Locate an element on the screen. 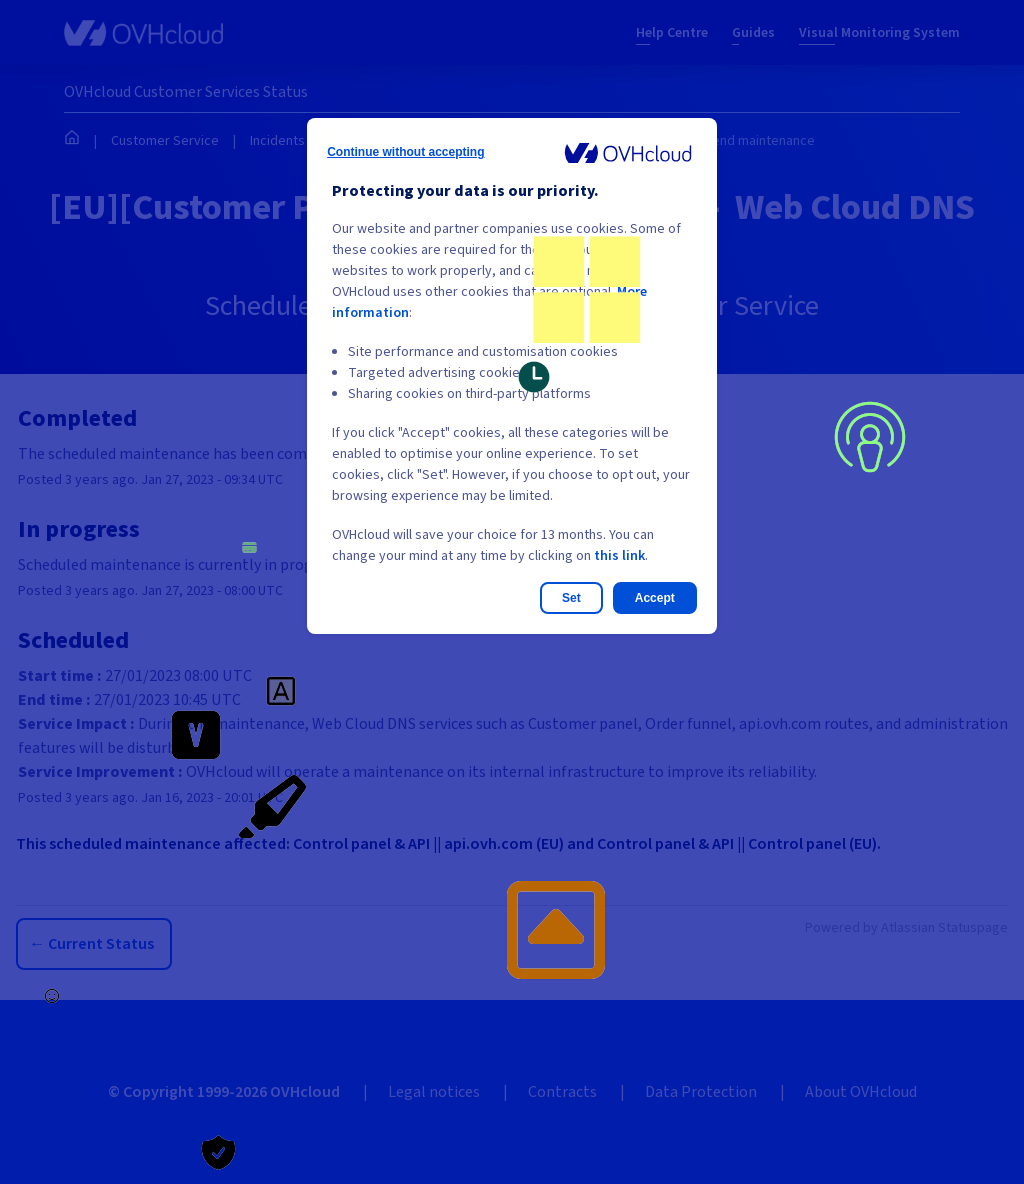 The image size is (1024, 1184). manage payment methods is located at coordinates (249, 547).